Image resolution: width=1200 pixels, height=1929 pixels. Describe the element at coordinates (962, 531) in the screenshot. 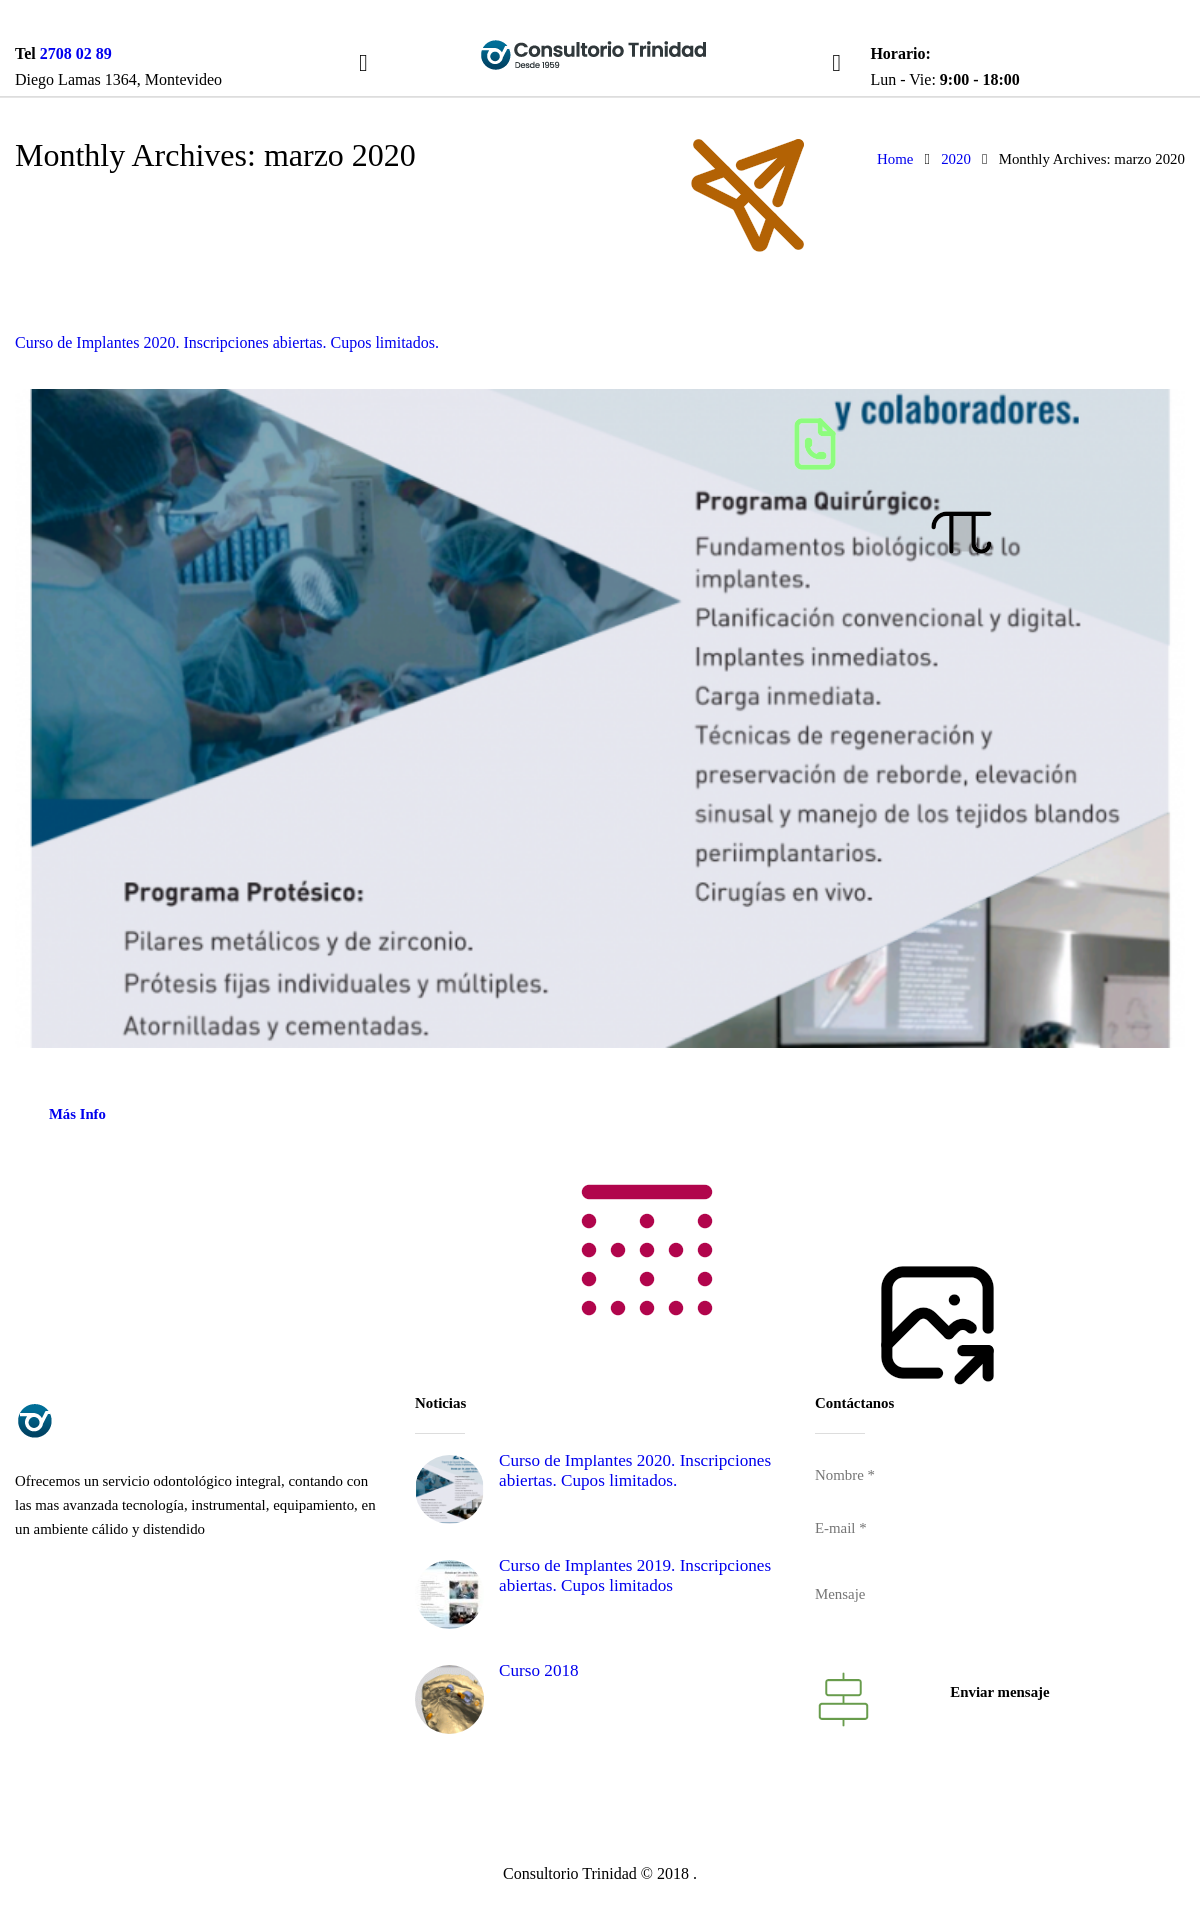

I see `access mathematical or scientific calculator functions` at that location.